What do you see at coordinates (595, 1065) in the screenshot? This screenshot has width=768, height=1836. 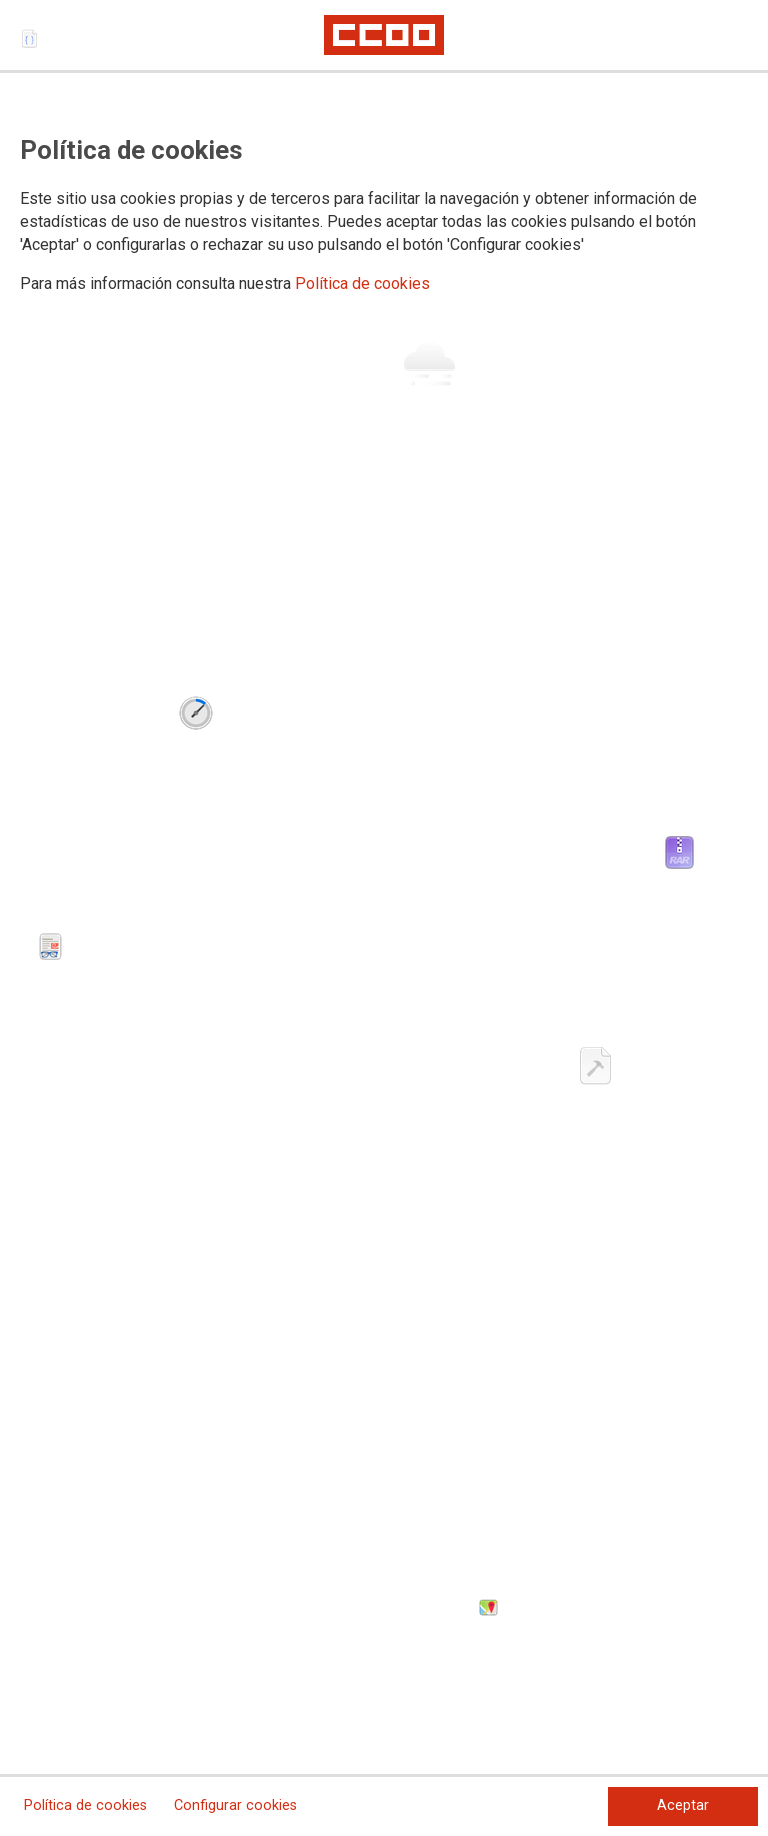 I see `makefile document used for build automation` at bounding box center [595, 1065].